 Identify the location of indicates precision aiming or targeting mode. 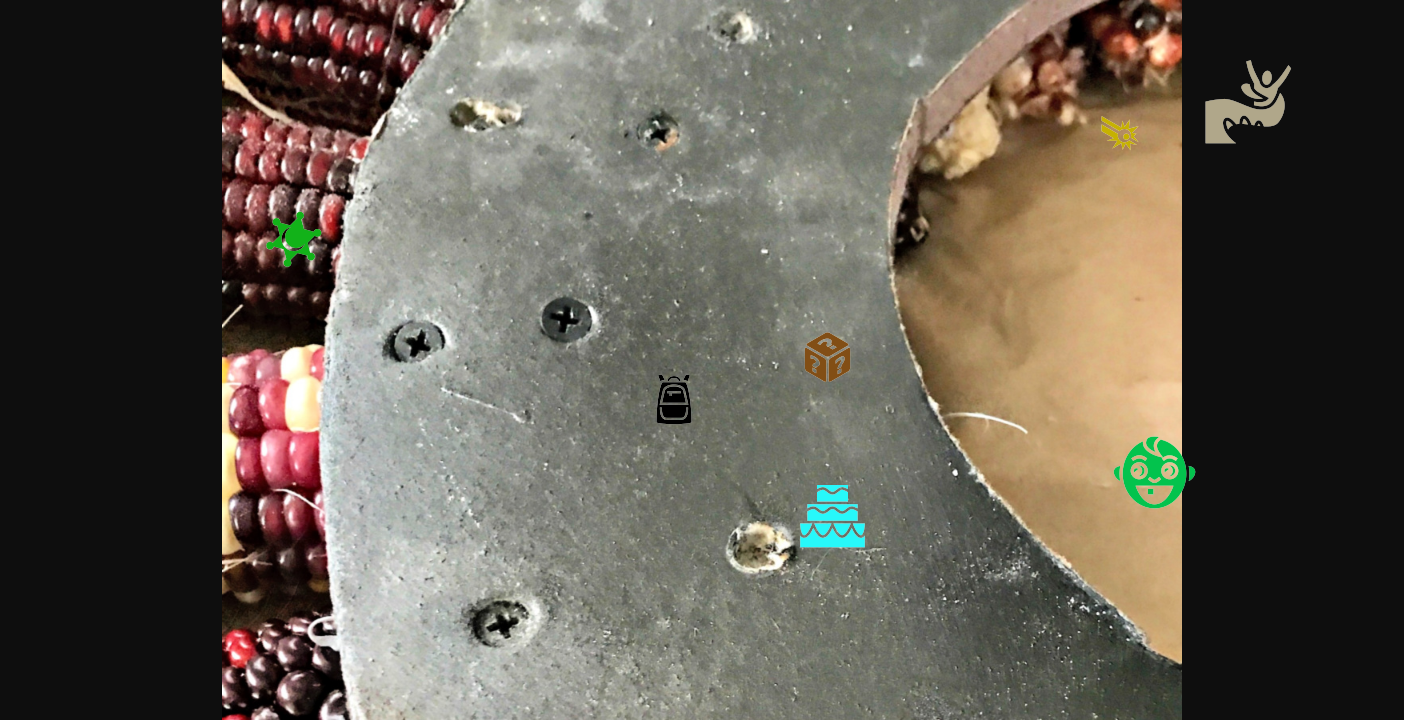
(1120, 132).